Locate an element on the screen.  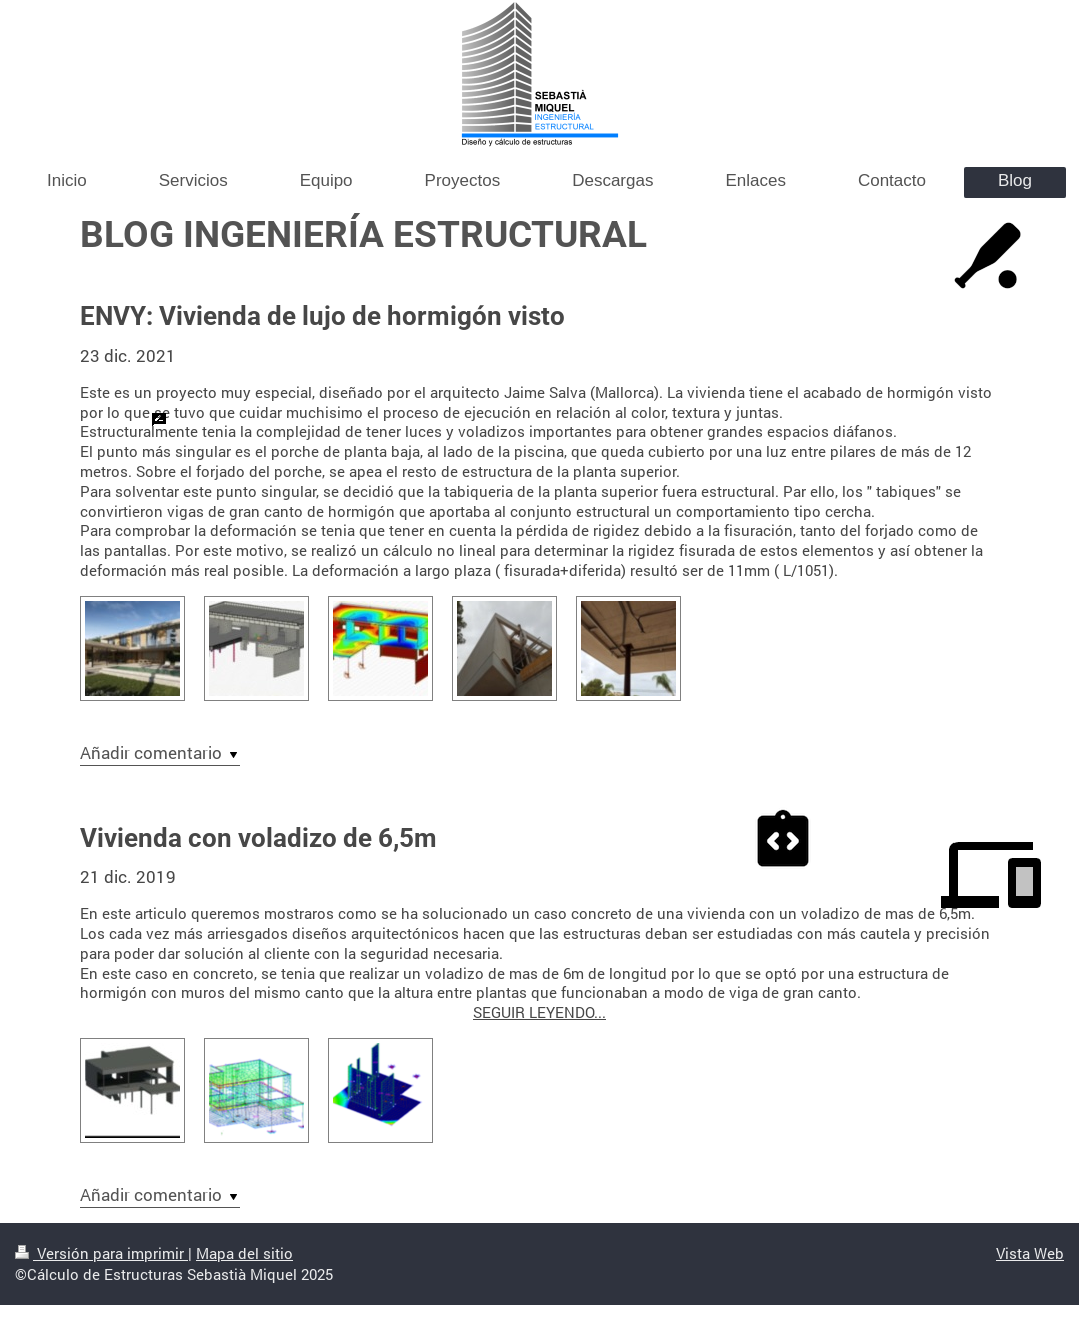
view integration code or instructions is located at coordinates (783, 841).